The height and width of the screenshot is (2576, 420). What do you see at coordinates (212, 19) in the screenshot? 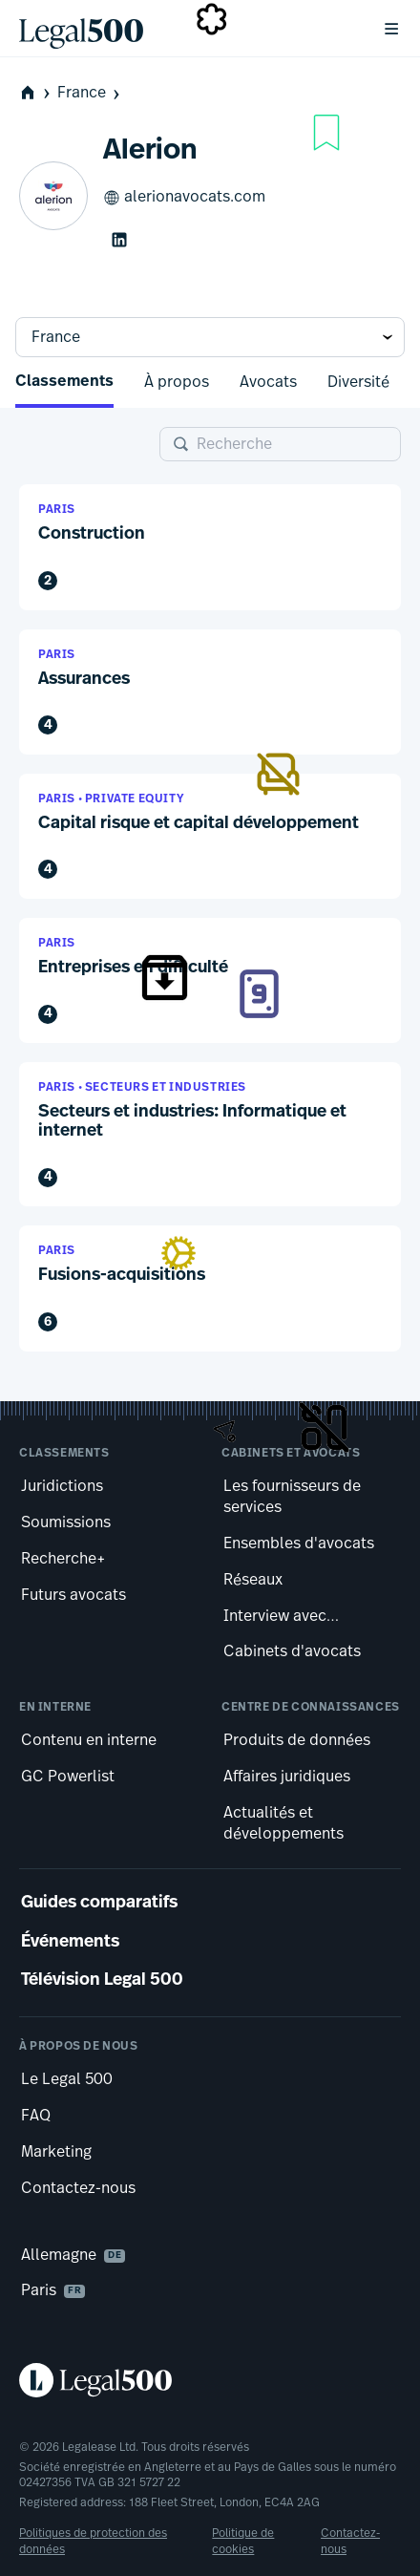
I see `indicates a michelin star rating or award` at bounding box center [212, 19].